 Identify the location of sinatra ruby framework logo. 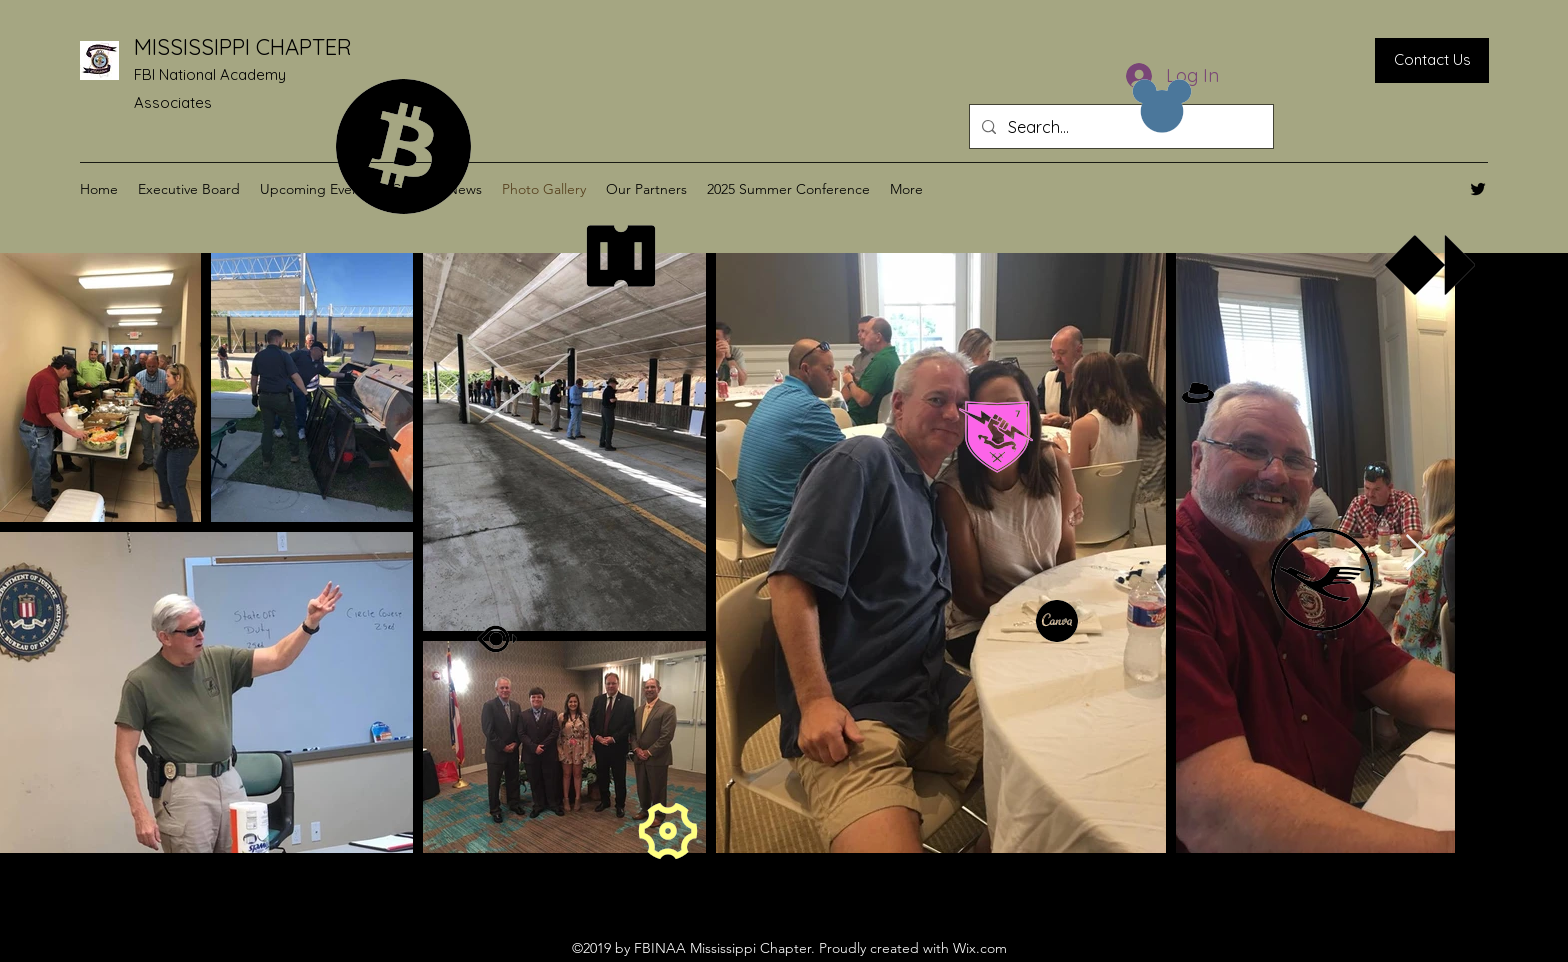
(1198, 393).